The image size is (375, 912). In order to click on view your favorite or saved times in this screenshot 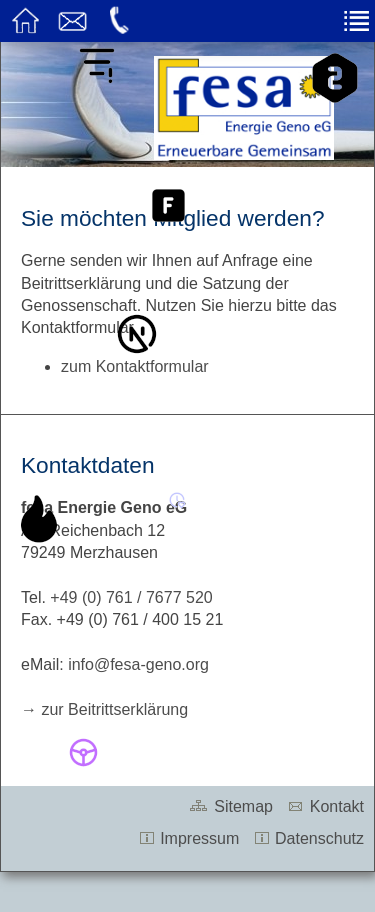, I will do `click(177, 500)`.